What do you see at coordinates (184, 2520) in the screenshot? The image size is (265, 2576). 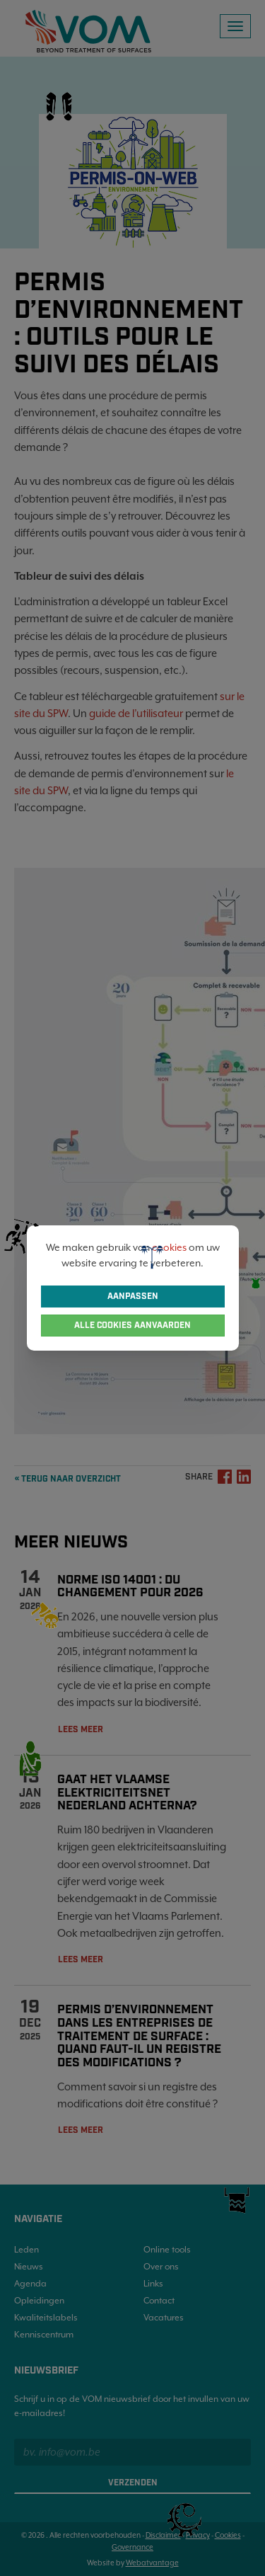 I see `select crescent blade weapon in game inventory` at bounding box center [184, 2520].